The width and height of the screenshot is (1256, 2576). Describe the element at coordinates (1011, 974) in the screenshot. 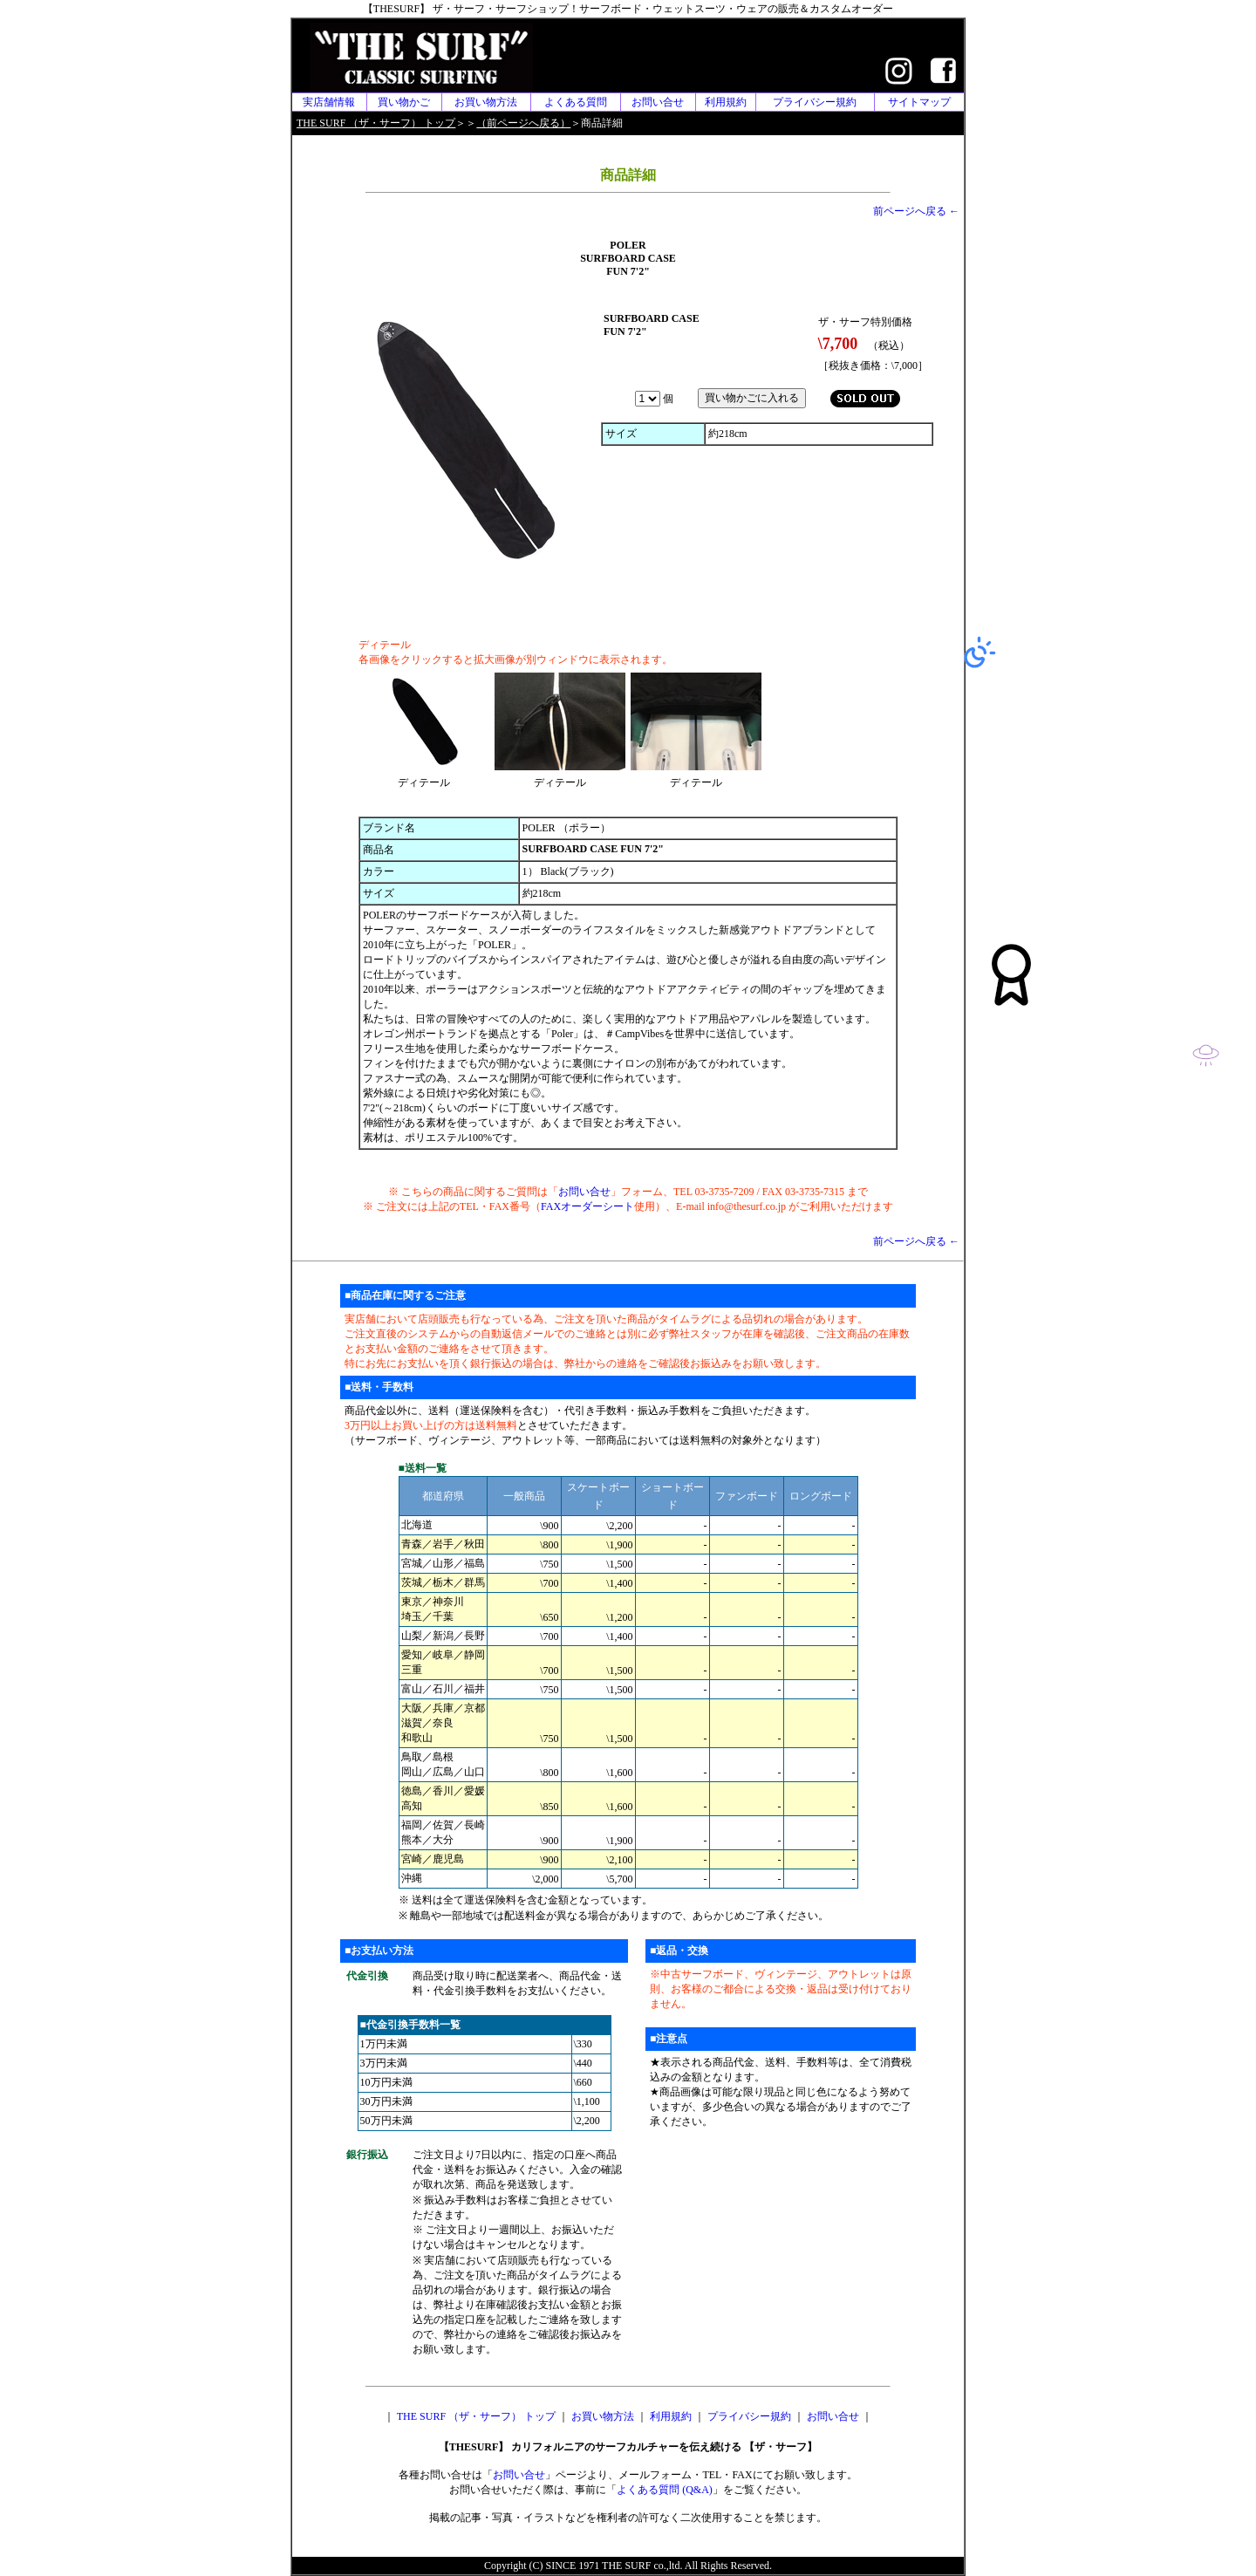

I see `view achievements or awards` at that location.